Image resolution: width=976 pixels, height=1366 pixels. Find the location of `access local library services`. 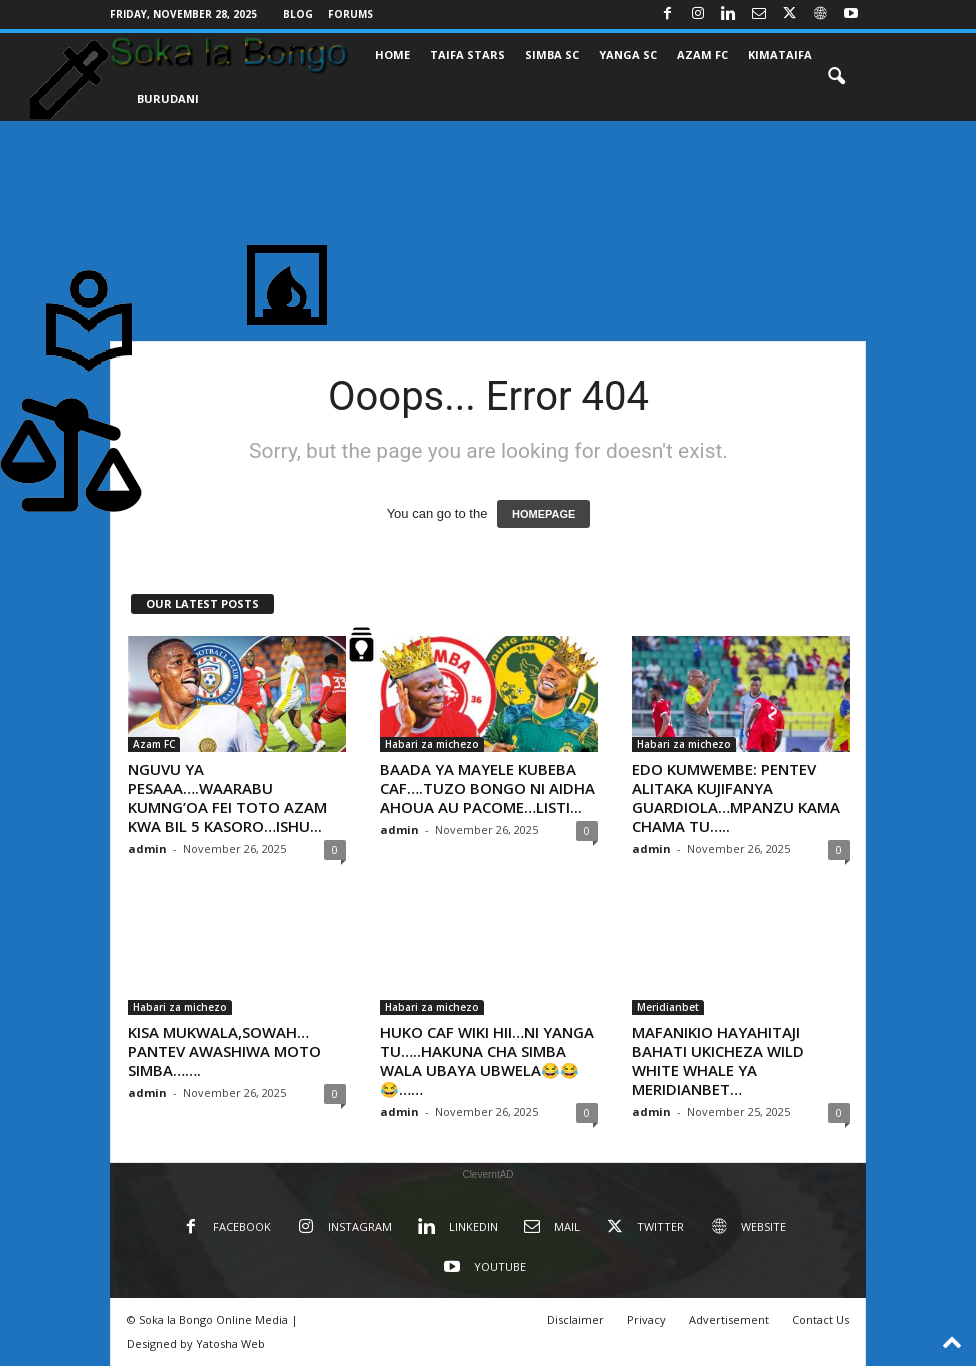

access local library services is located at coordinates (89, 322).